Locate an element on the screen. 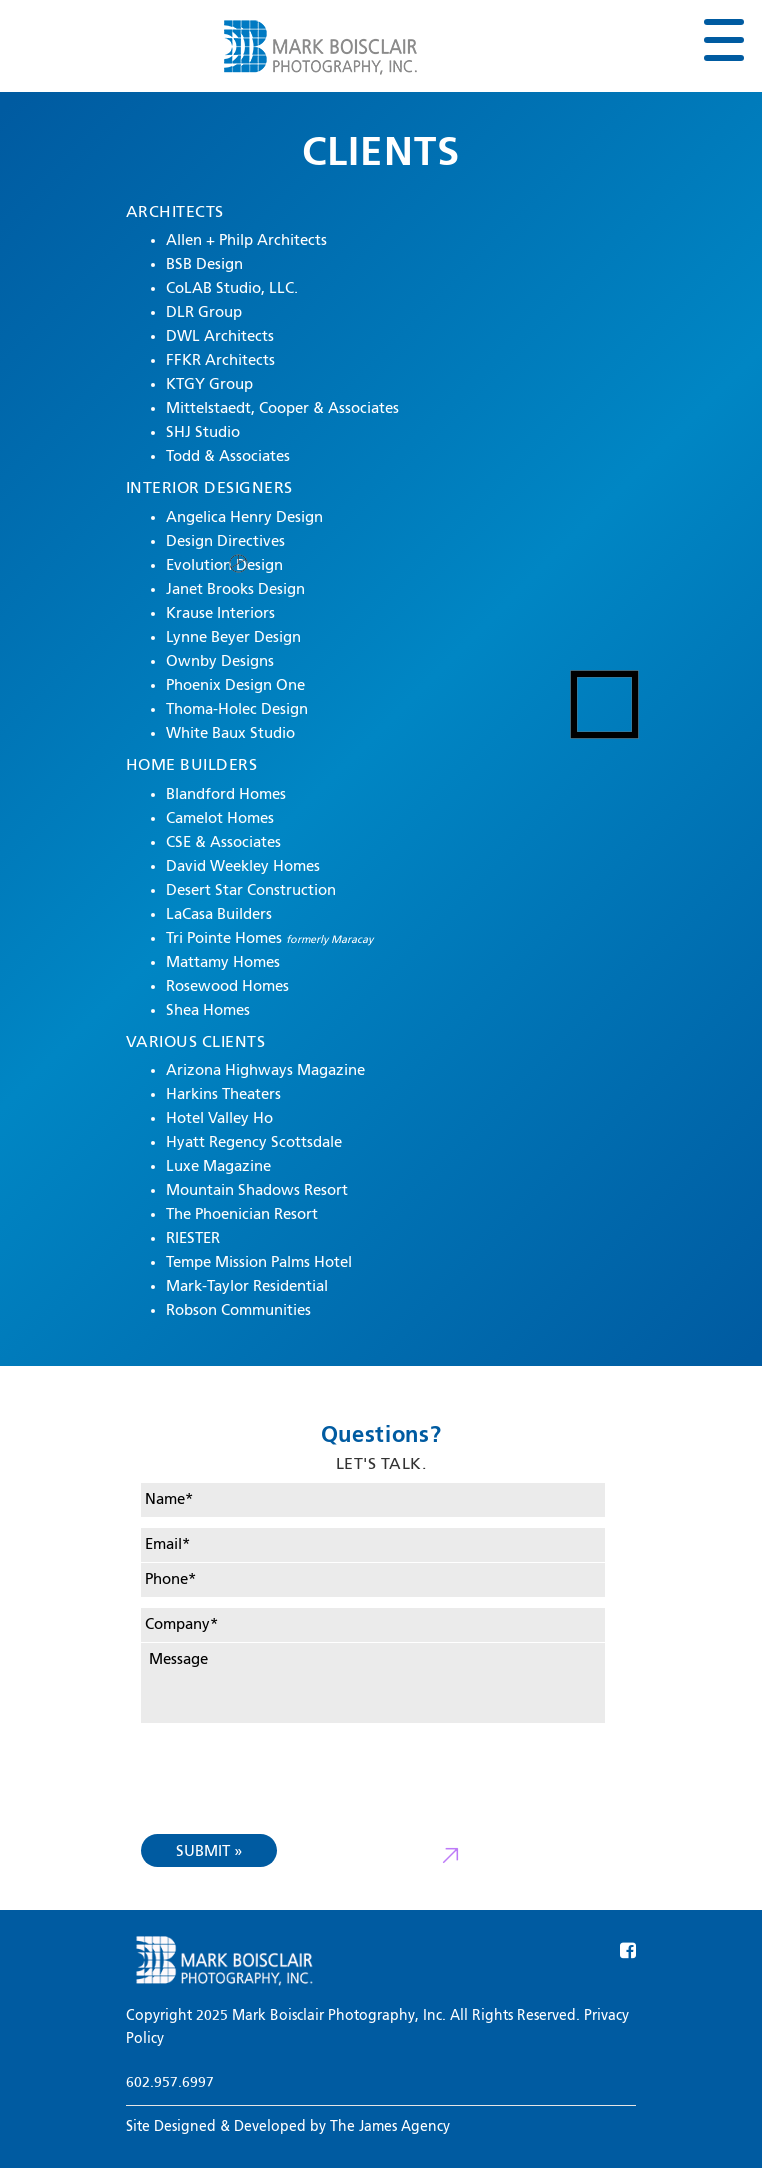 The height and width of the screenshot is (2168, 762). view analytics or statistics breakdown is located at coordinates (238, 563).